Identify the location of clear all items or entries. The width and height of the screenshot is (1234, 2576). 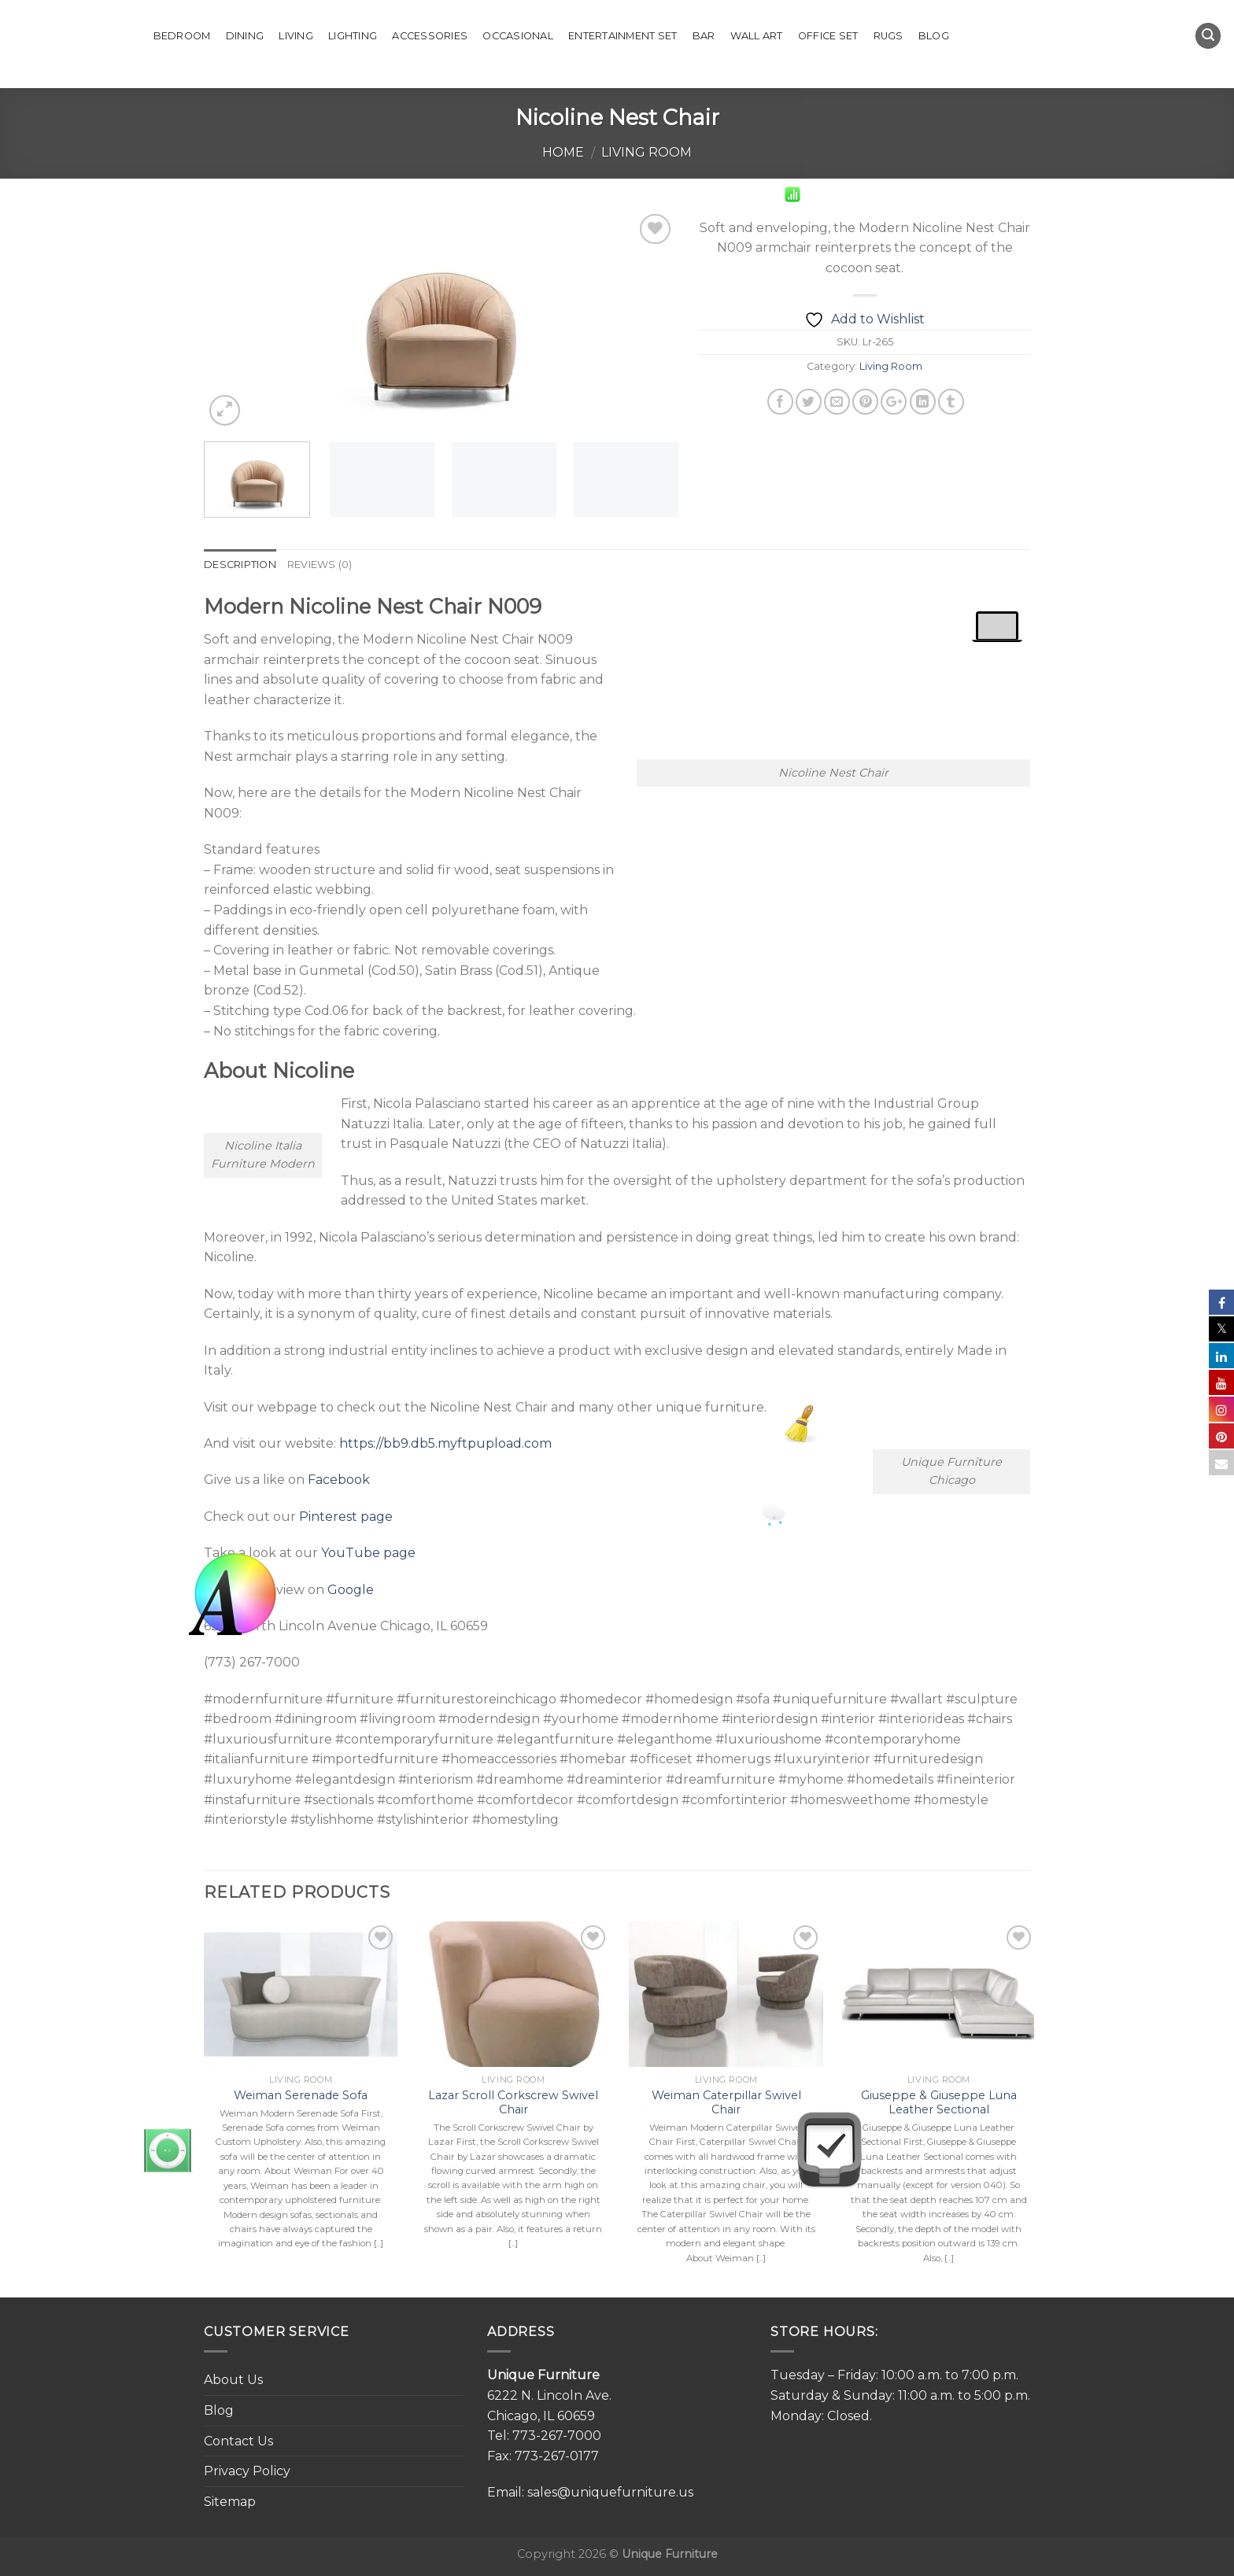
(801, 1424).